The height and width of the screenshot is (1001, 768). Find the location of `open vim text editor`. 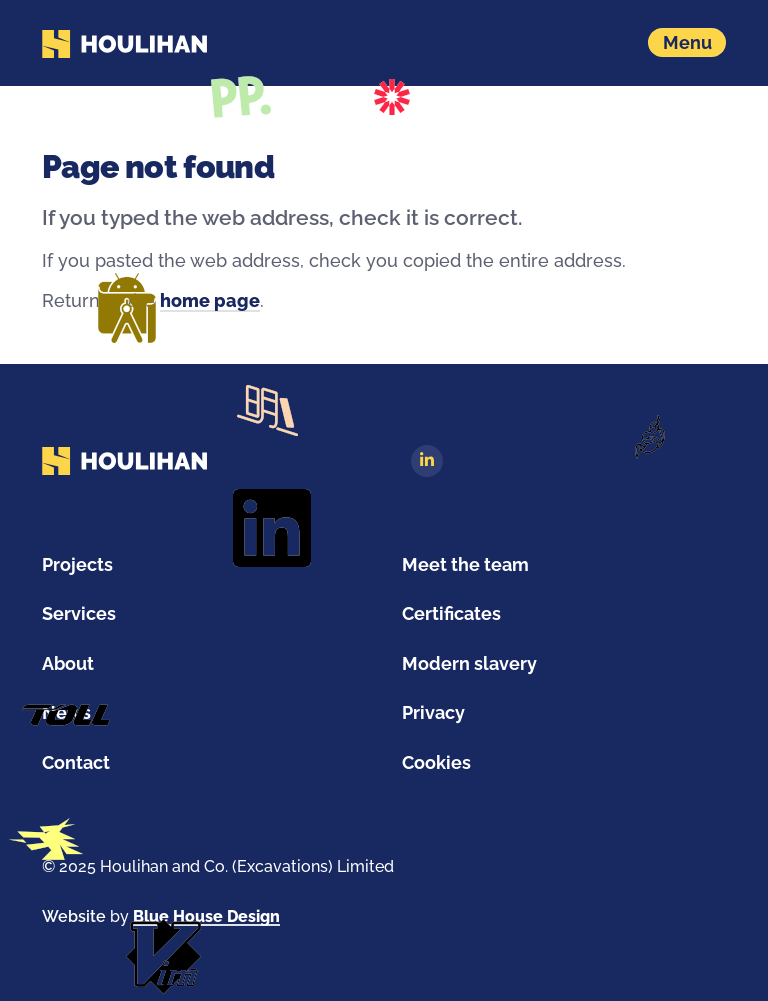

open vim text editor is located at coordinates (163, 956).